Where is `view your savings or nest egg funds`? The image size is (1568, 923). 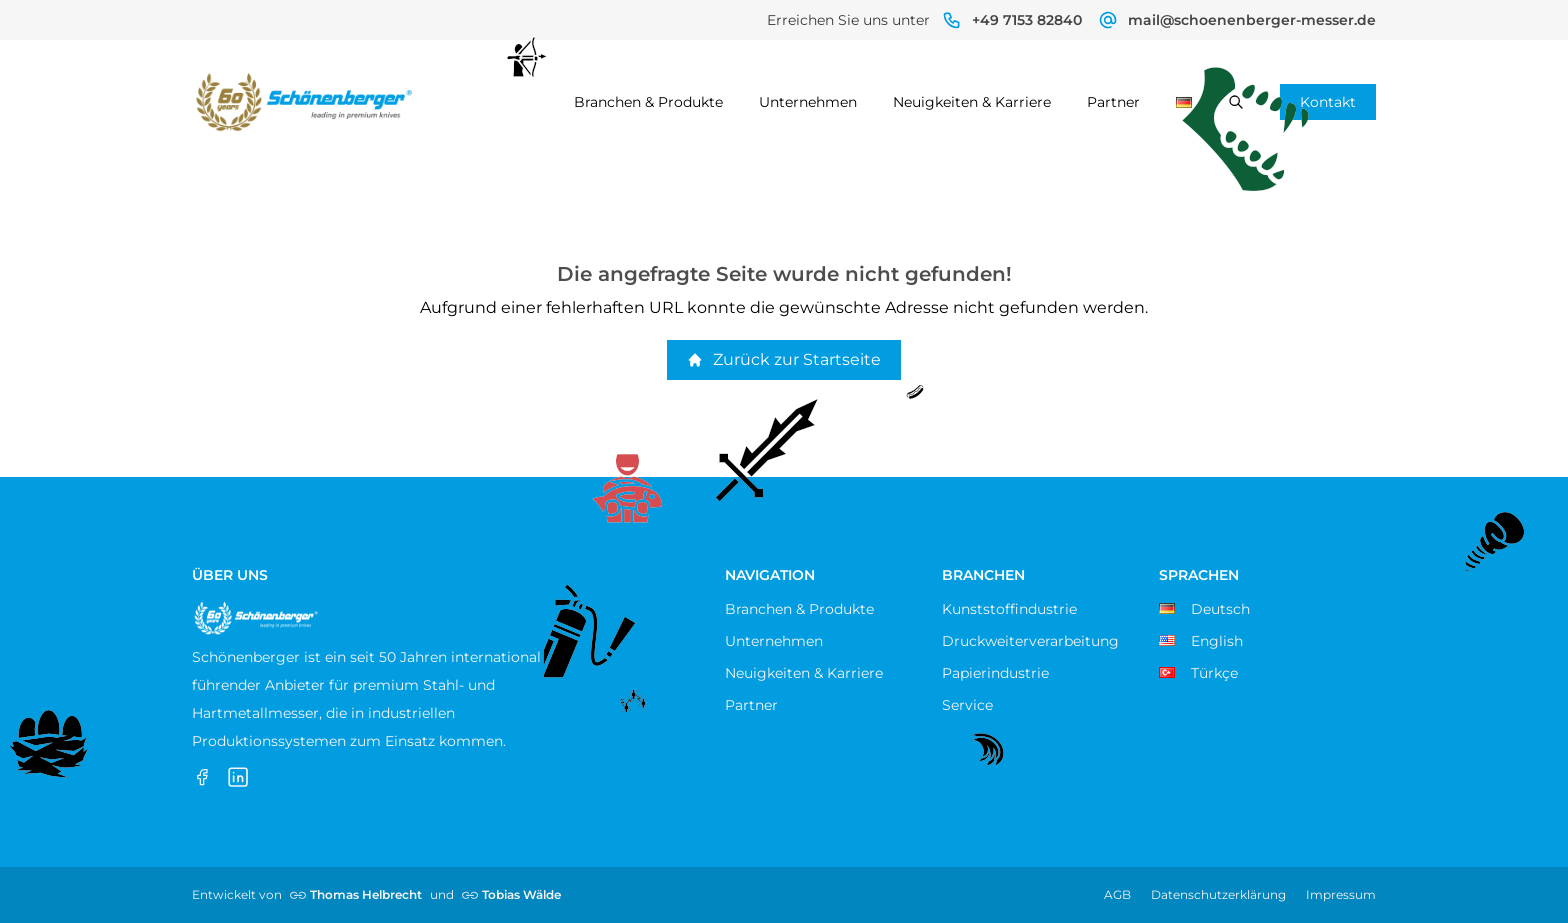 view your savings or nest egg funds is located at coordinates (47, 739).